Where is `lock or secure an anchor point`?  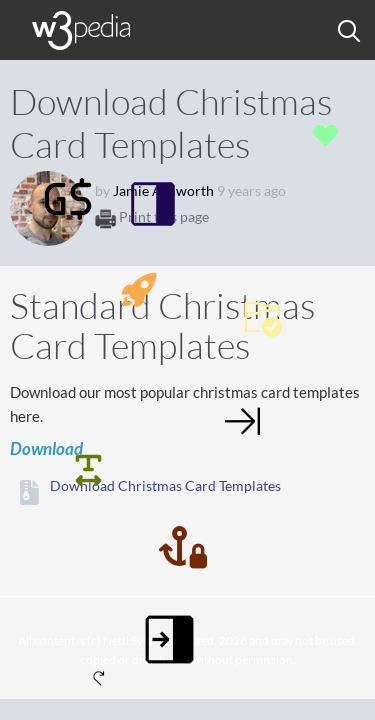
lock or secure an anchor point is located at coordinates (182, 546).